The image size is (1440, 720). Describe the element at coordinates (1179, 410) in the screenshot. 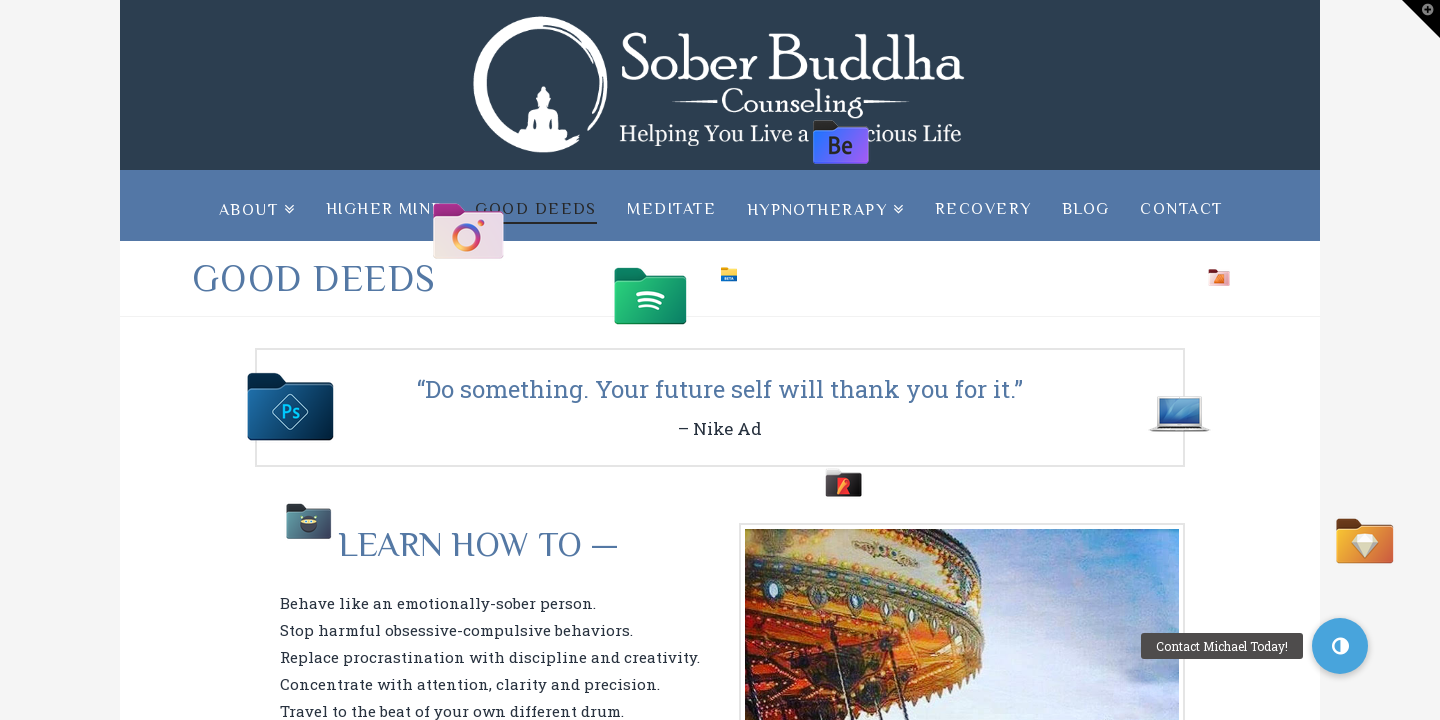

I see `indicates this device is a macbook air` at that location.